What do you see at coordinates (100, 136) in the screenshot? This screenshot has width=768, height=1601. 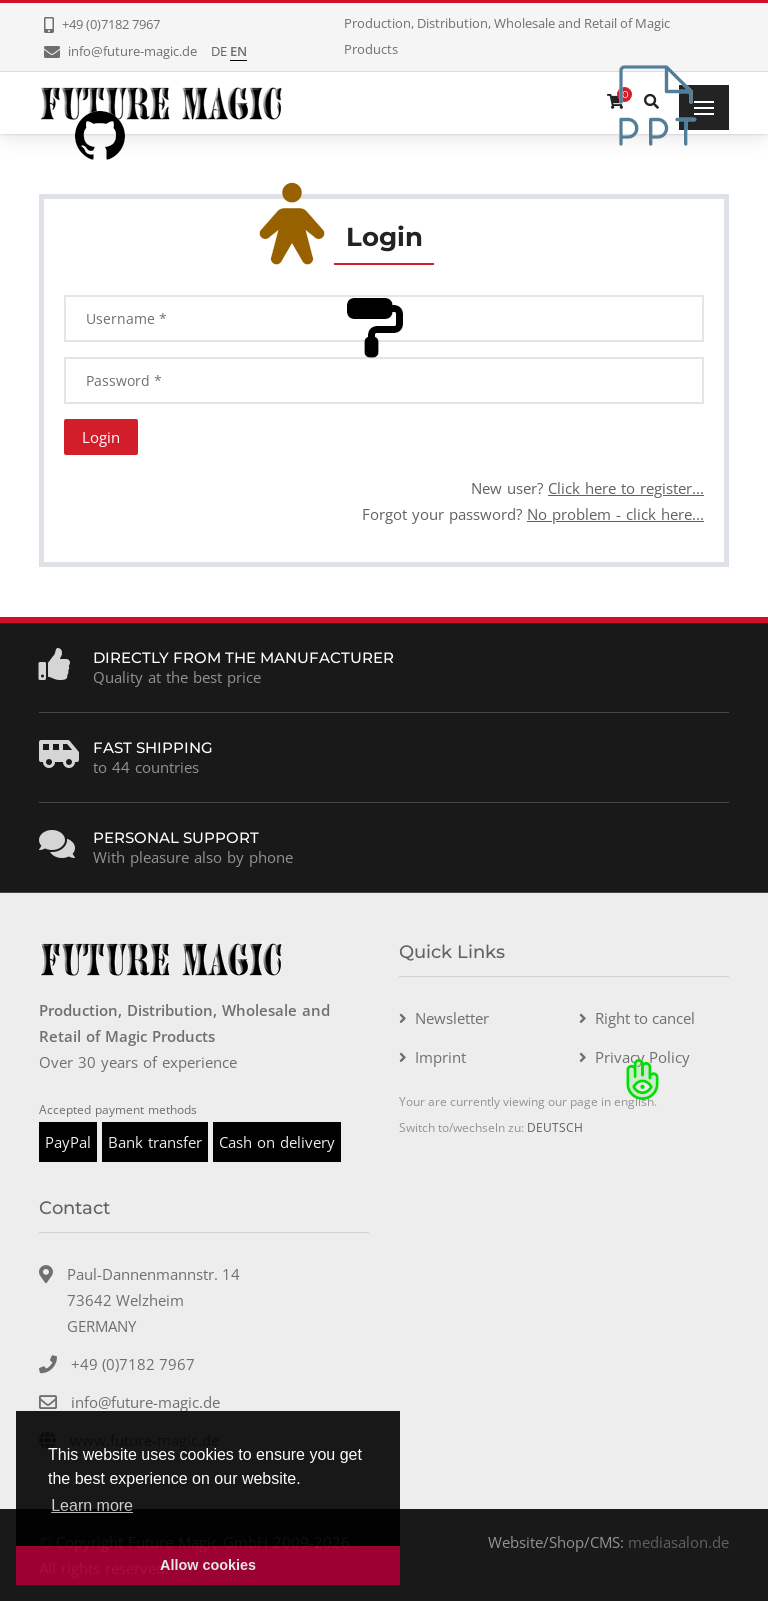 I see `open GitHub repository` at bounding box center [100, 136].